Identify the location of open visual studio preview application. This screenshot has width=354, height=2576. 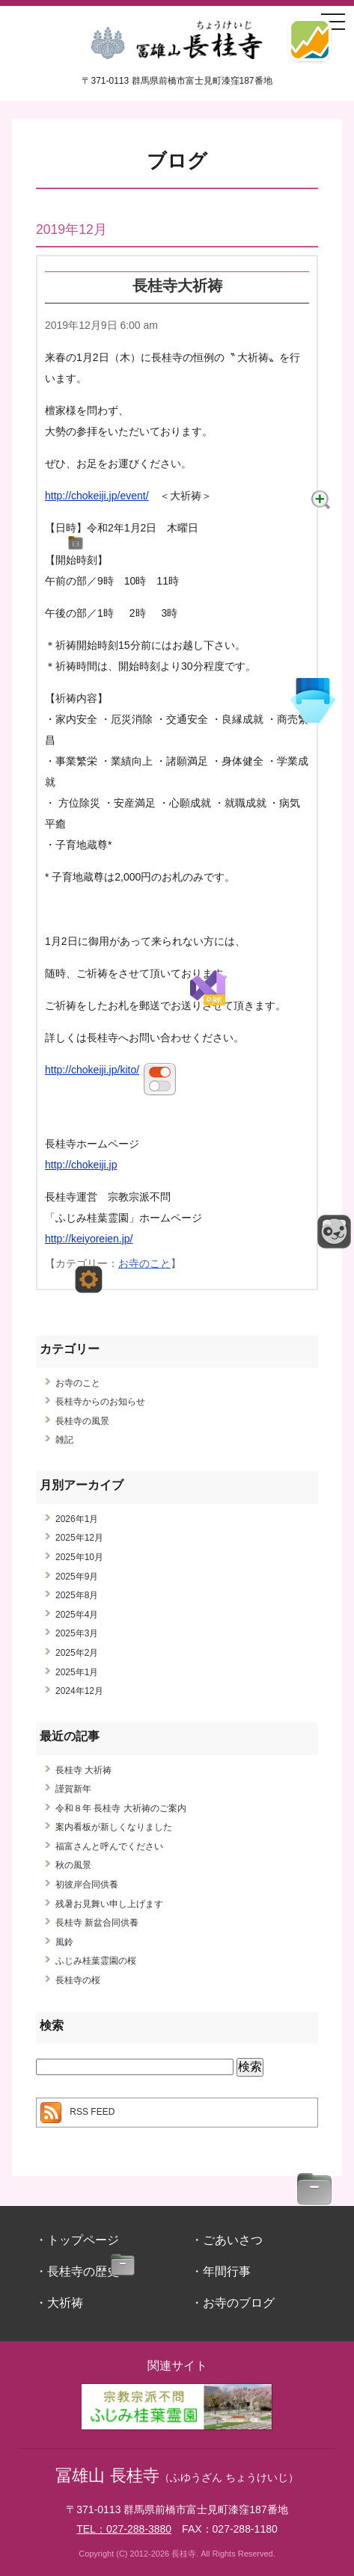
(207, 987).